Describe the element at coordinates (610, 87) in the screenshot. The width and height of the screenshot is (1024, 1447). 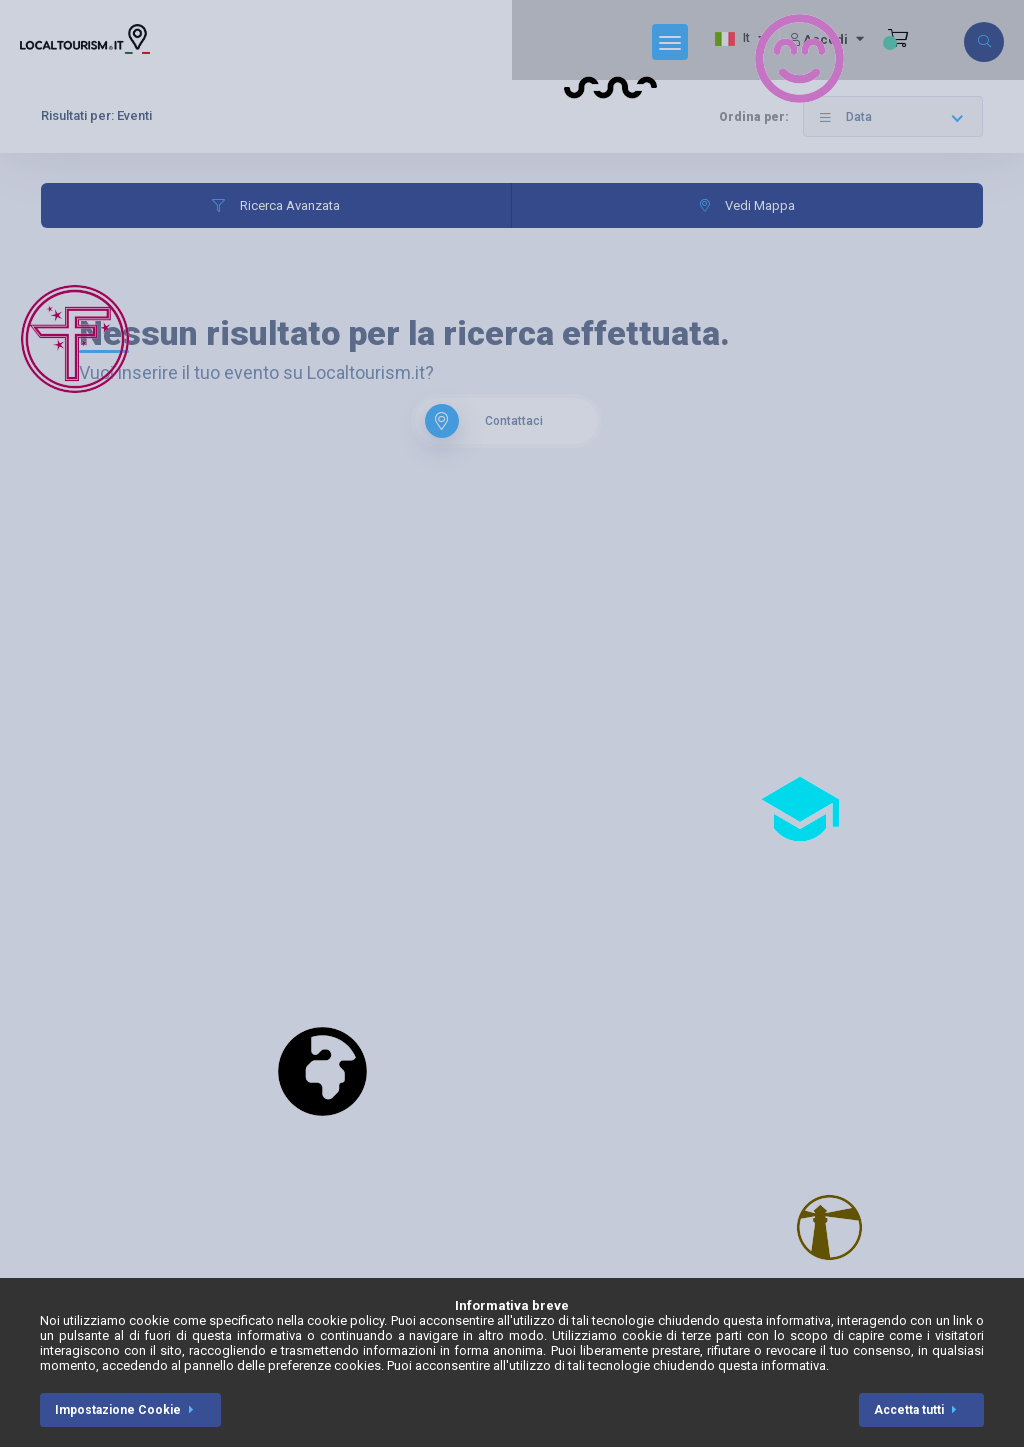
I see `SWR (stale-while-revalidate) library logo` at that location.